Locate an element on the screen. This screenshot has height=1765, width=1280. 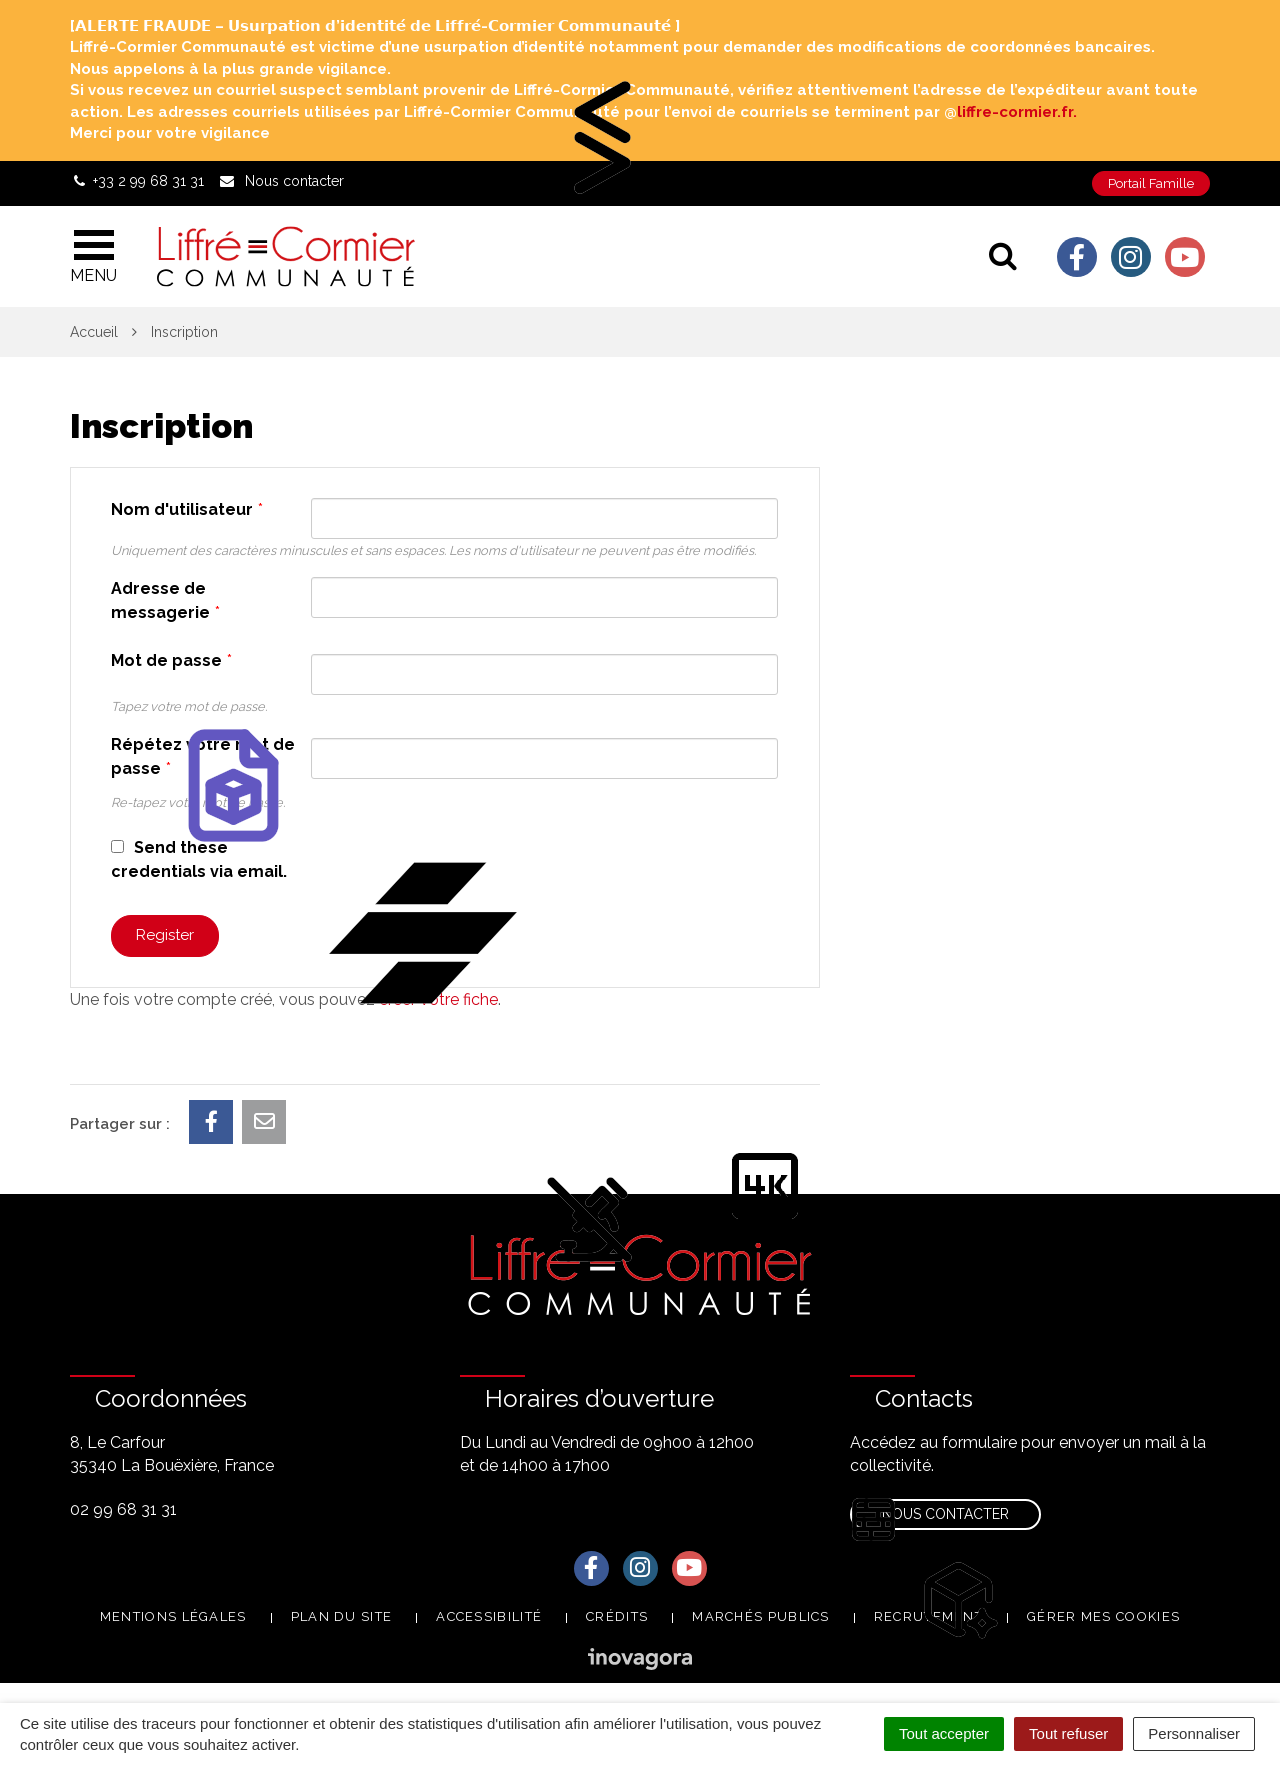
microscope feature disabled is located at coordinates (589, 1219).